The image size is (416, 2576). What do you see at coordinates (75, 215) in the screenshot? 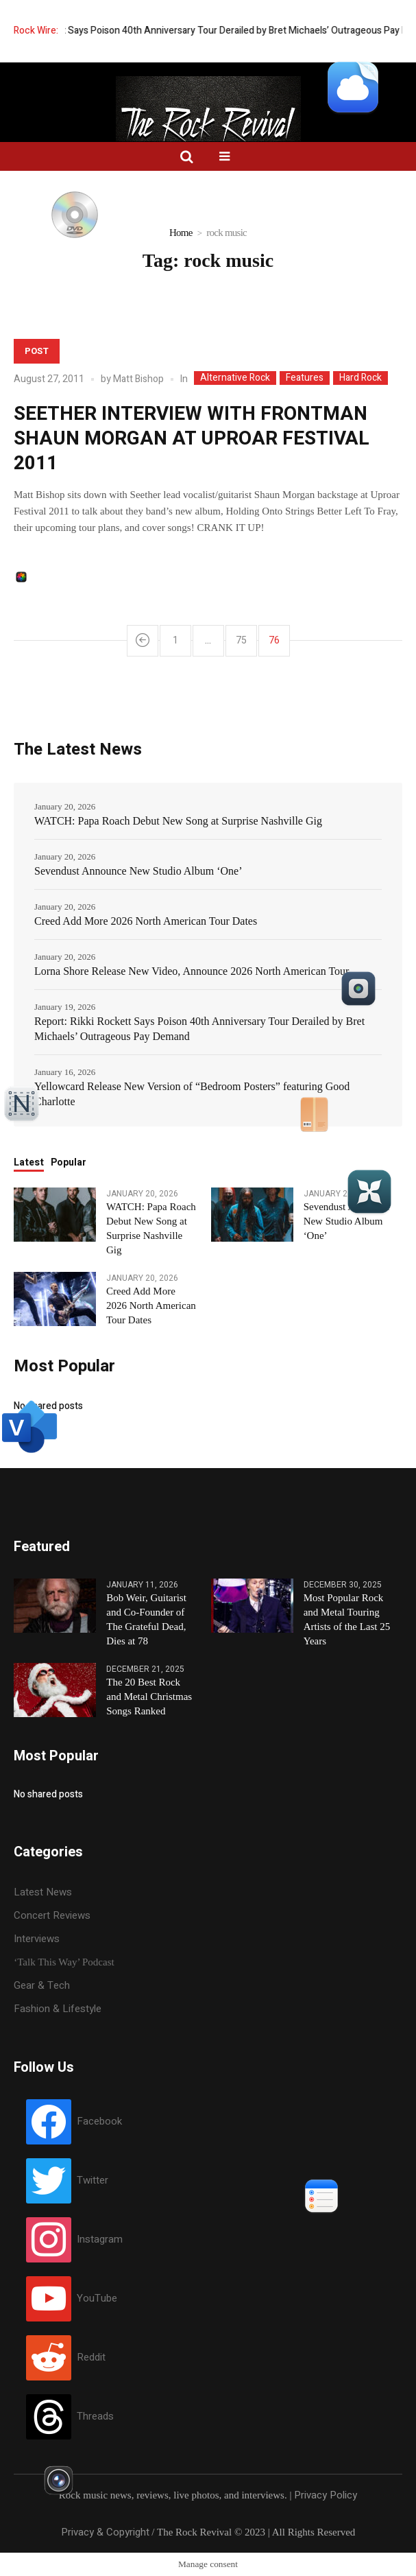
I see `indicates a DVD disc or optical media` at bounding box center [75, 215].